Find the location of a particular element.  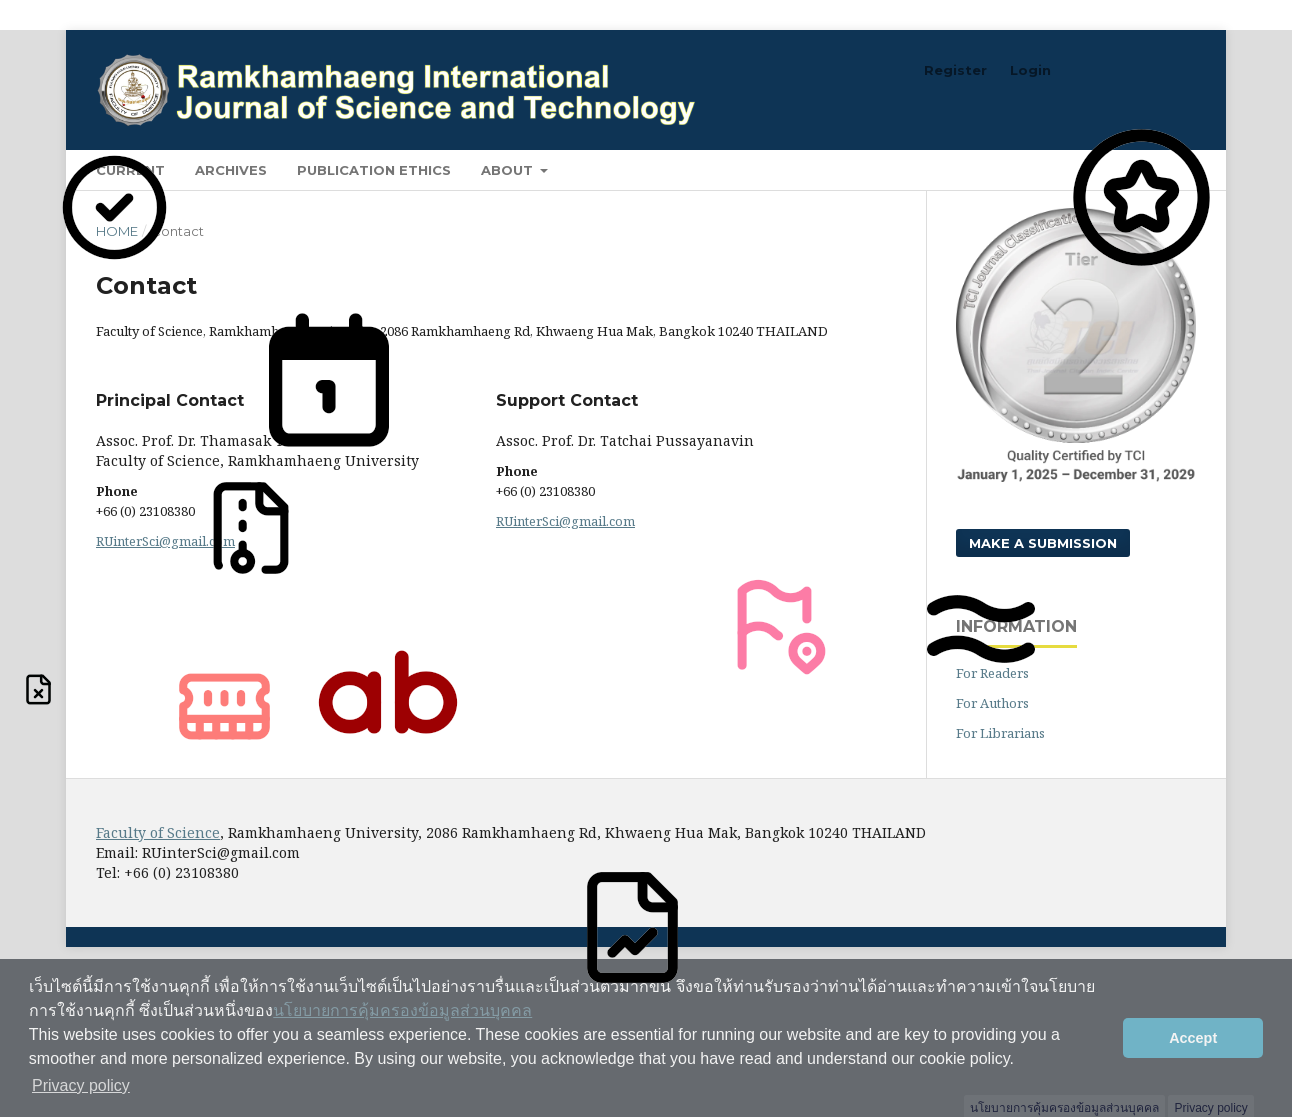

indicates task or action completed successfully is located at coordinates (114, 207).